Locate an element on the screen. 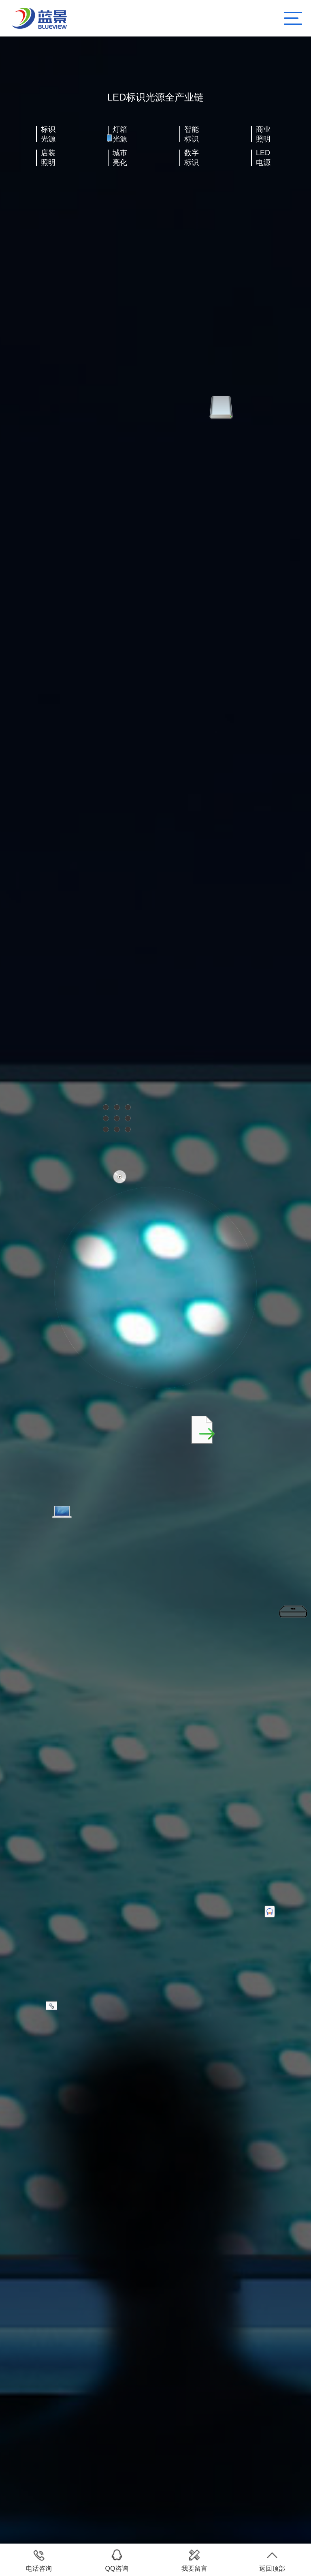 The width and height of the screenshot is (311, 2576). run an executable program or application is located at coordinates (51, 2006).